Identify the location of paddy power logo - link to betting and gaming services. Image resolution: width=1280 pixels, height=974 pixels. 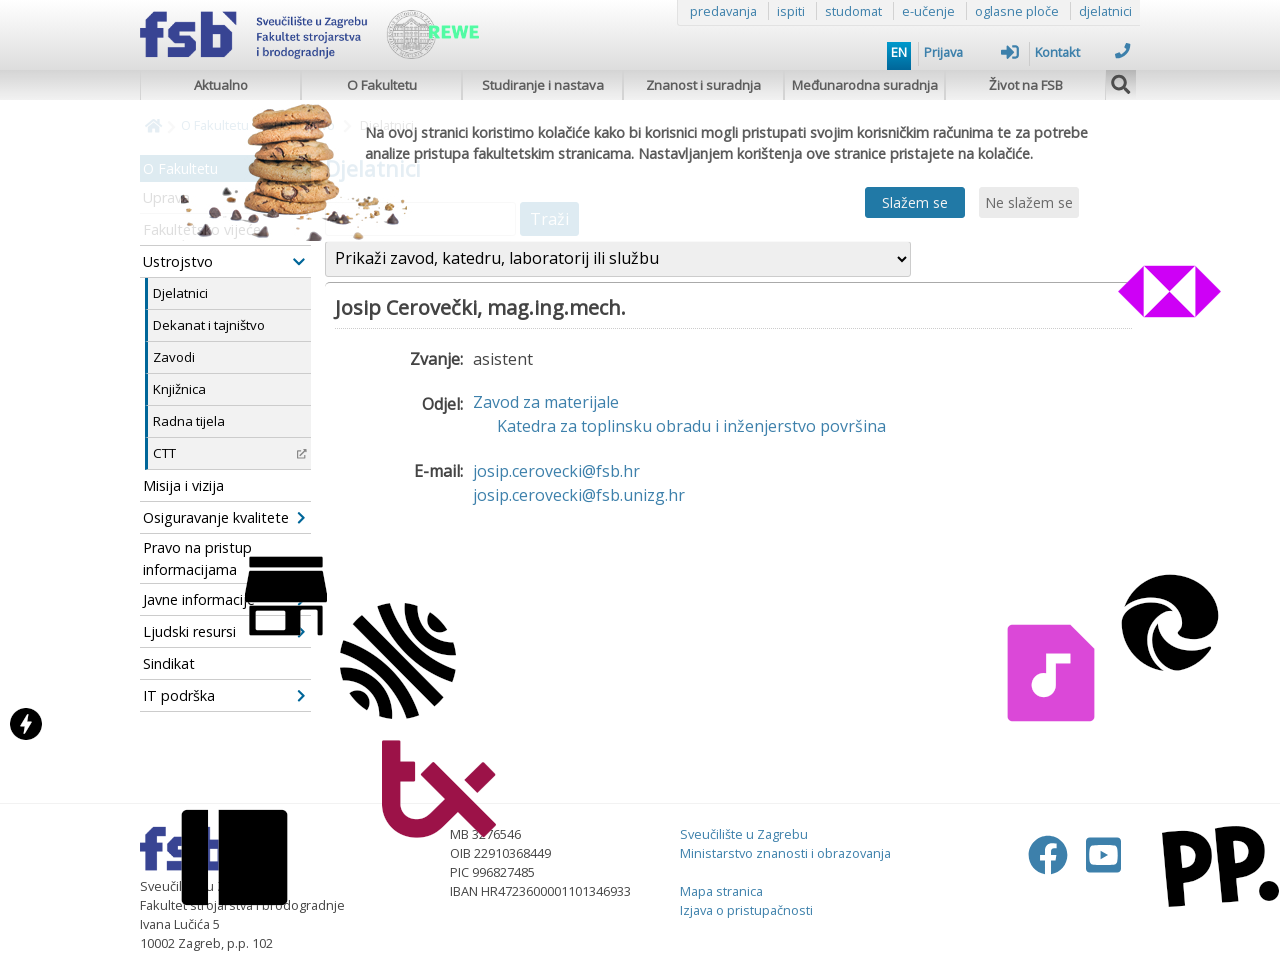
(1220, 866).